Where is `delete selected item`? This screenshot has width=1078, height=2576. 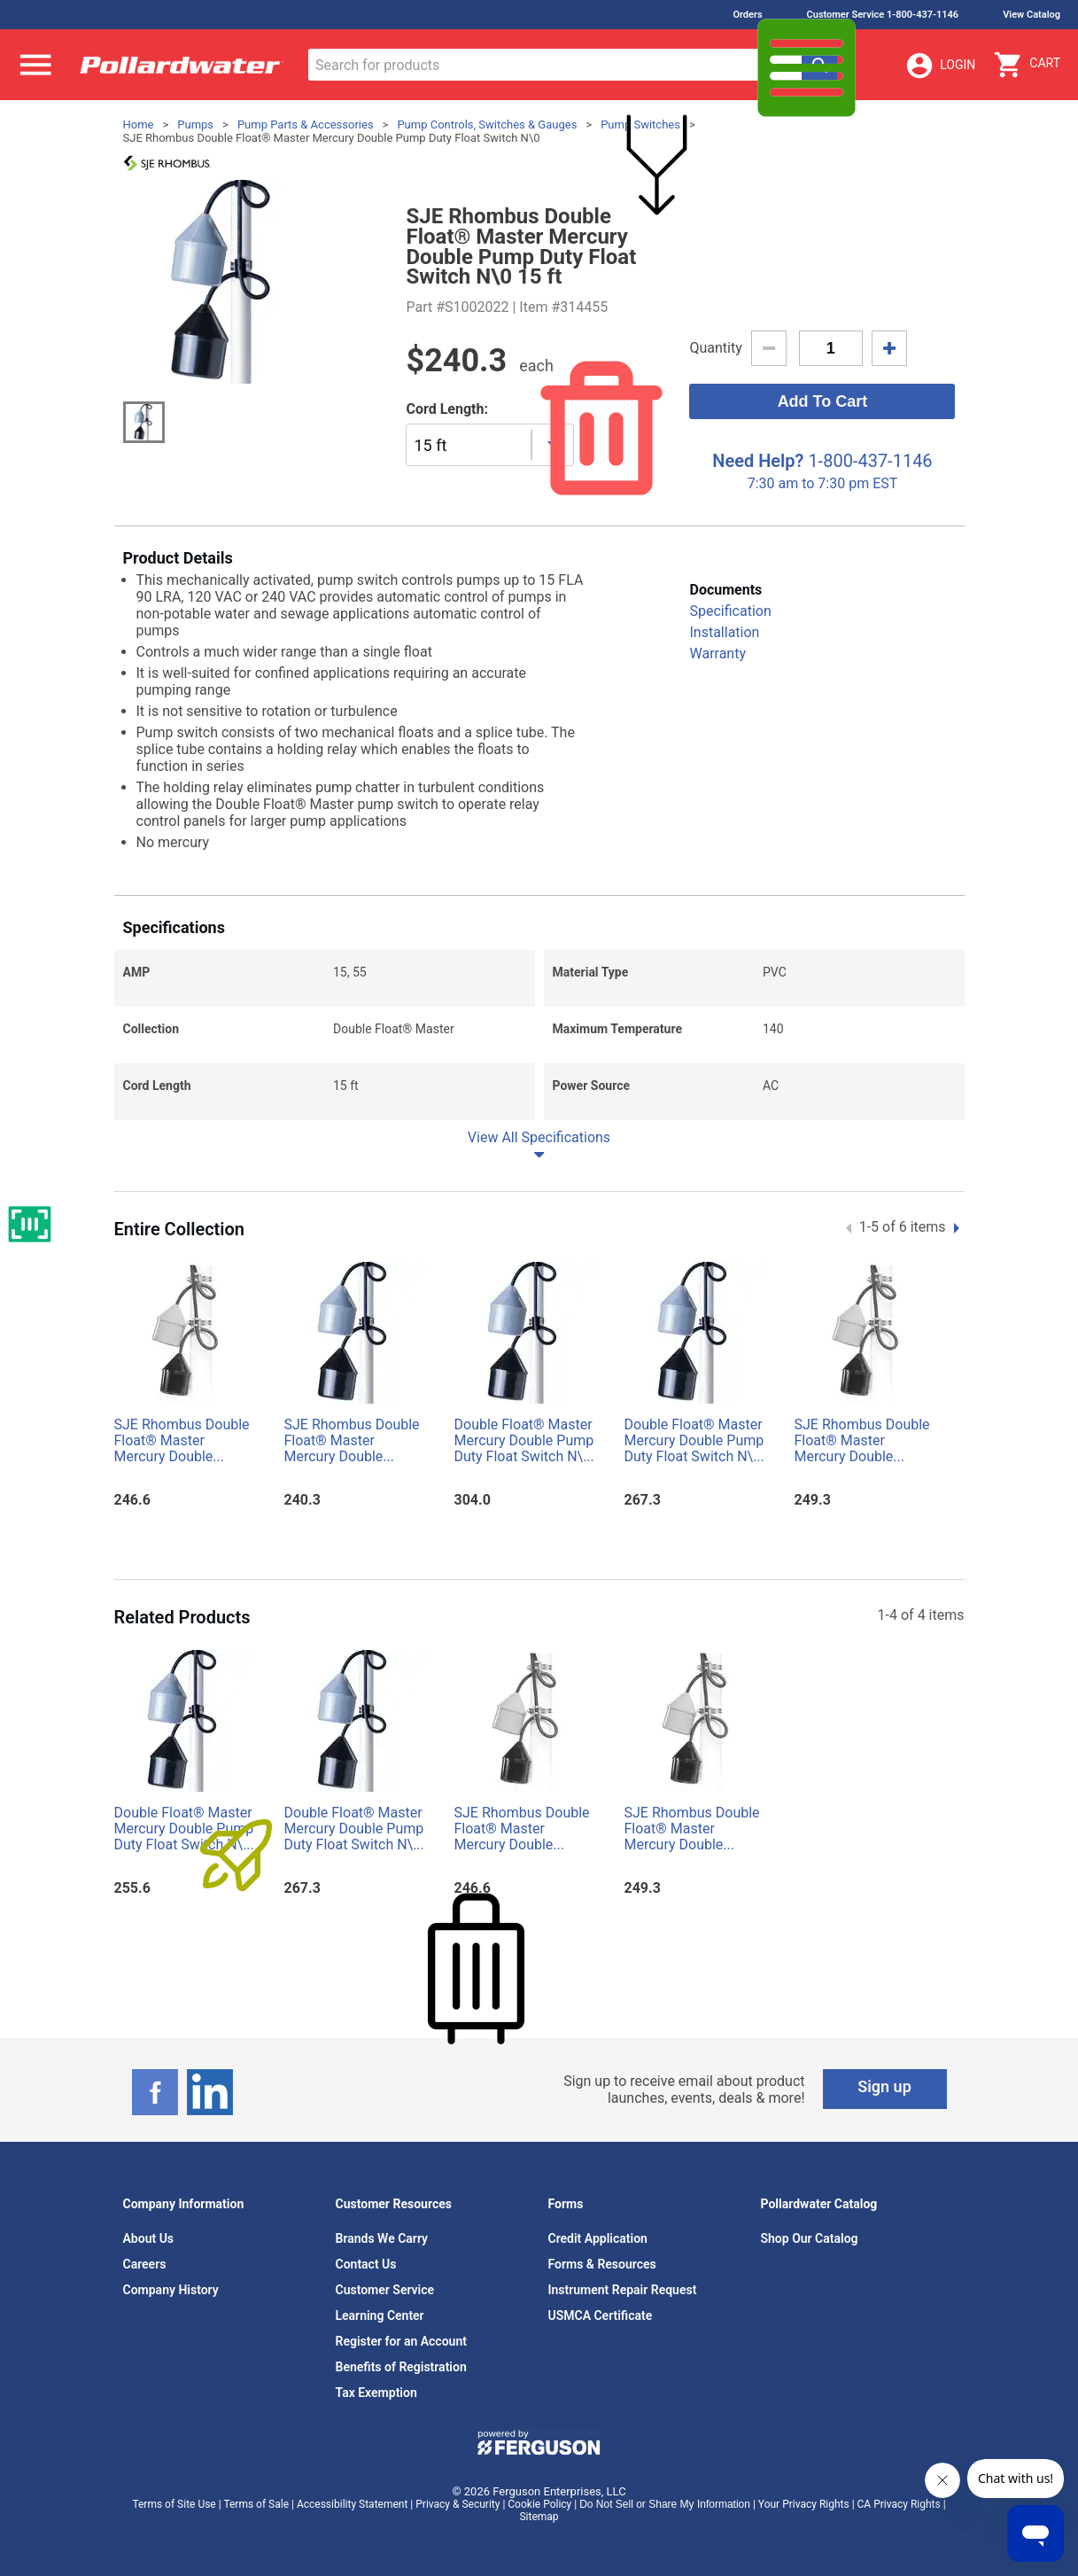 delete selected item is located at coordinates (601, 434).